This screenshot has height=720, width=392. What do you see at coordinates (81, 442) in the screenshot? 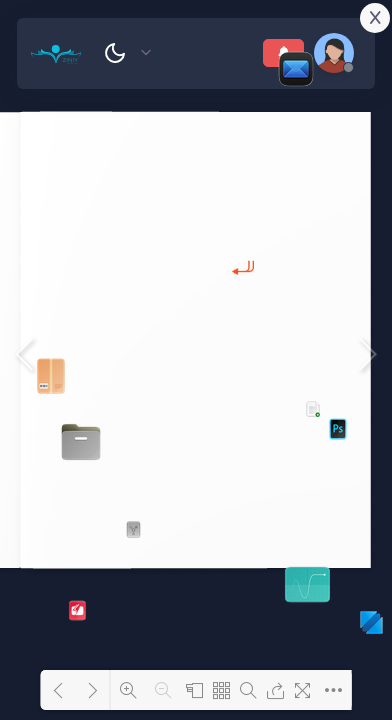
I see `open the file manager application` at bounding box center [81, 442].